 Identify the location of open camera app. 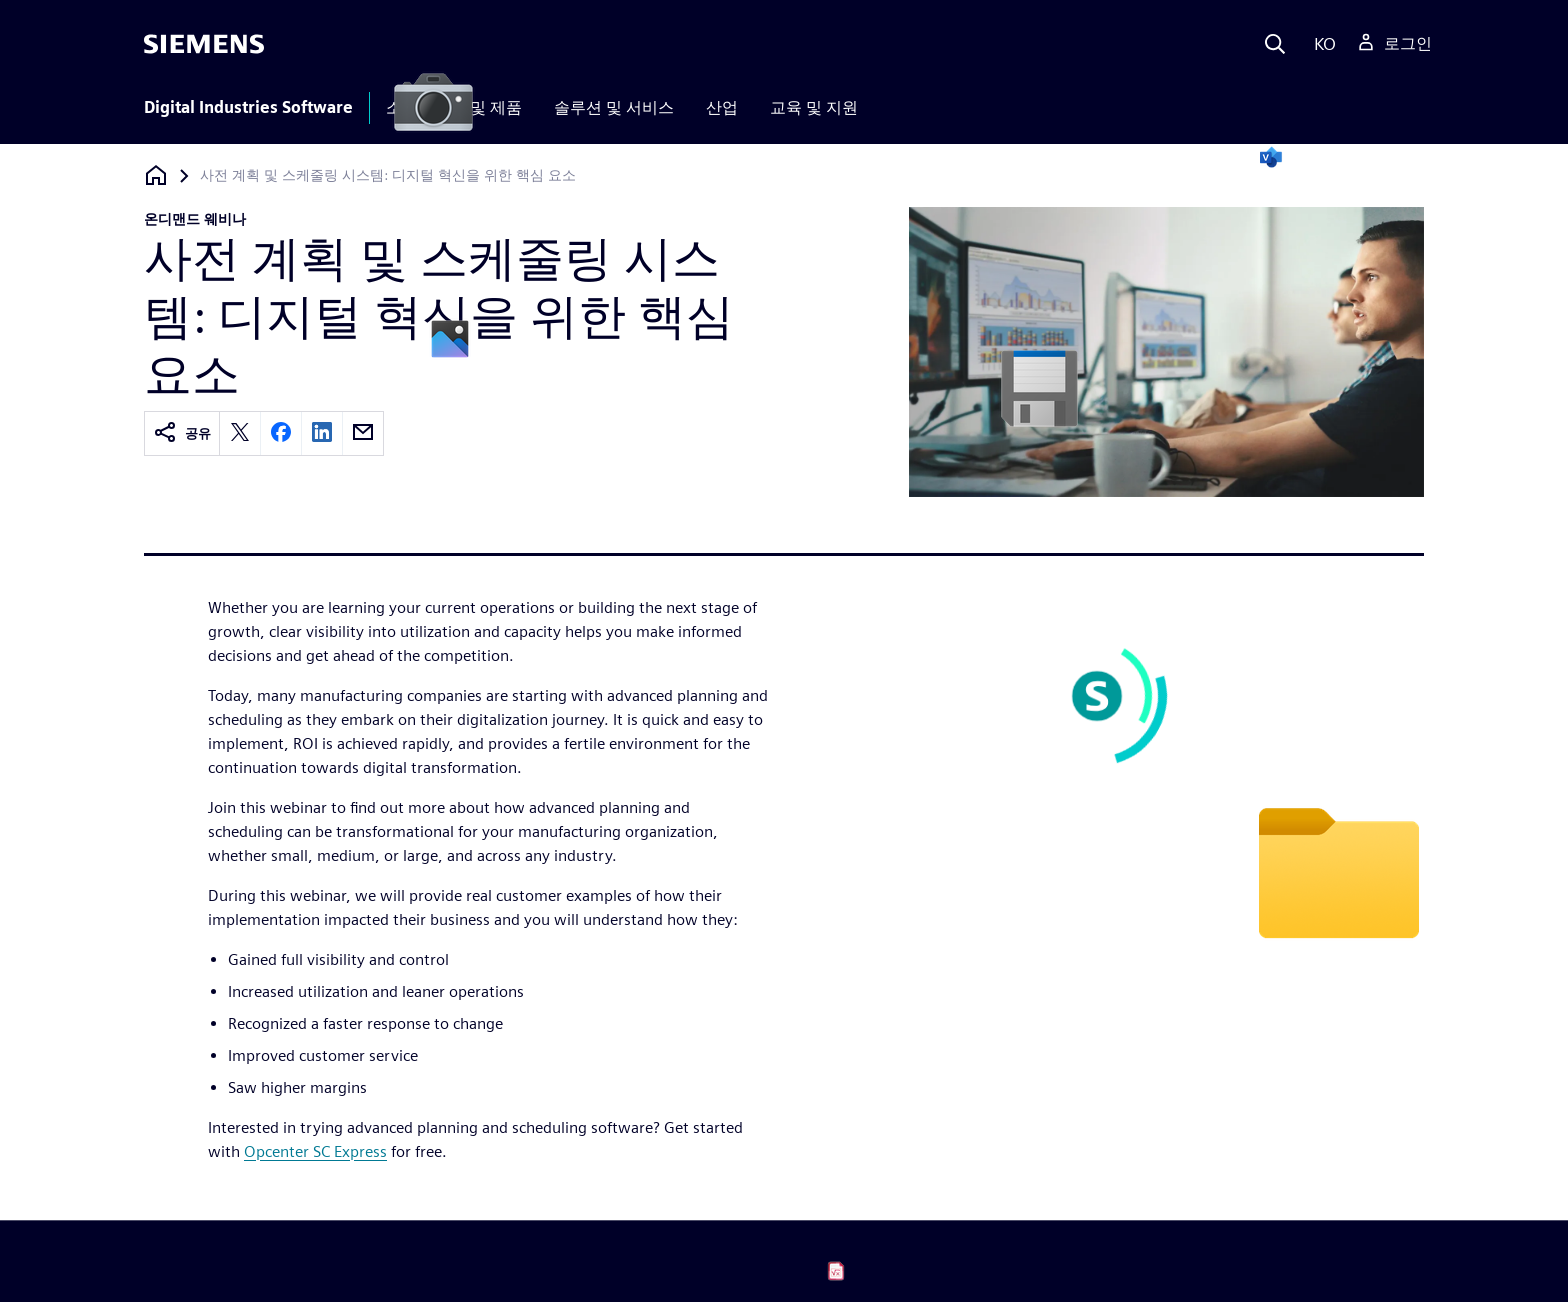
(433, 101).